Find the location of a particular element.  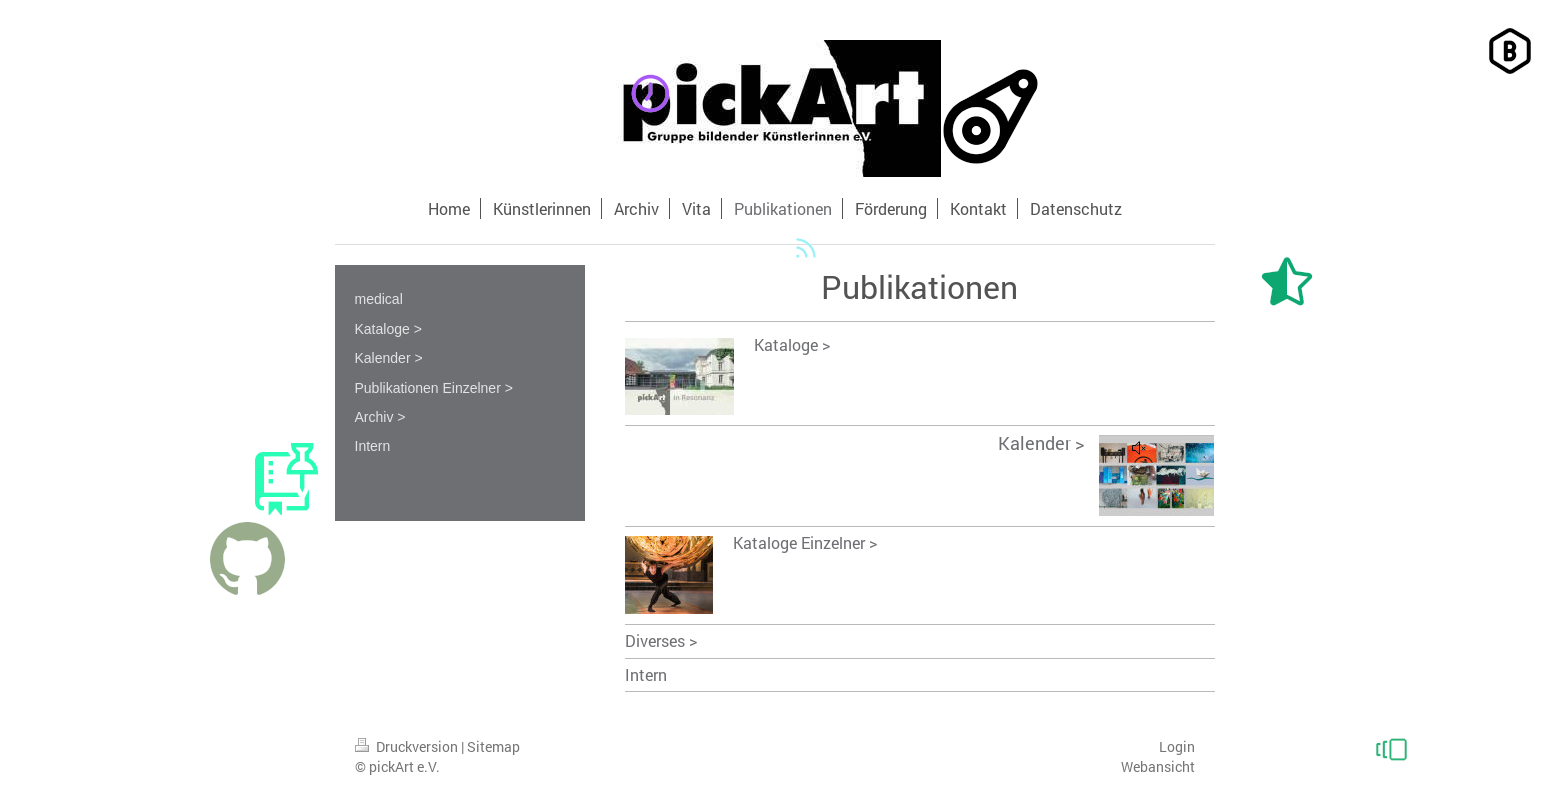

view version history is located at coordinates (1391, 749).